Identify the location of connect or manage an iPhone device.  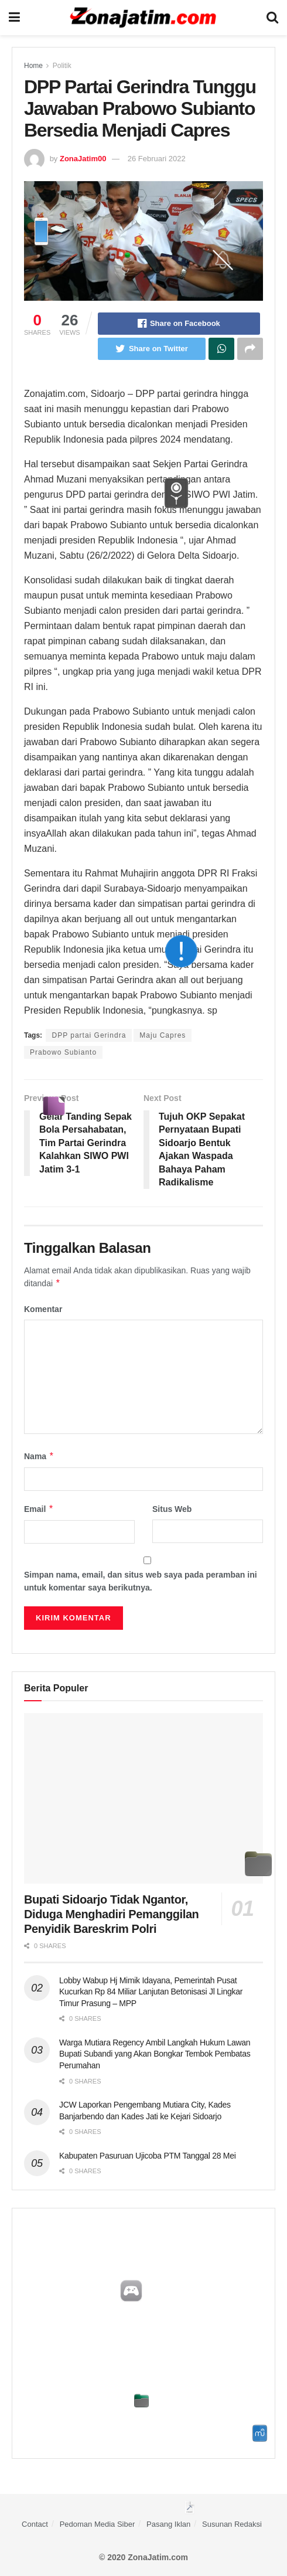
(41, 232).